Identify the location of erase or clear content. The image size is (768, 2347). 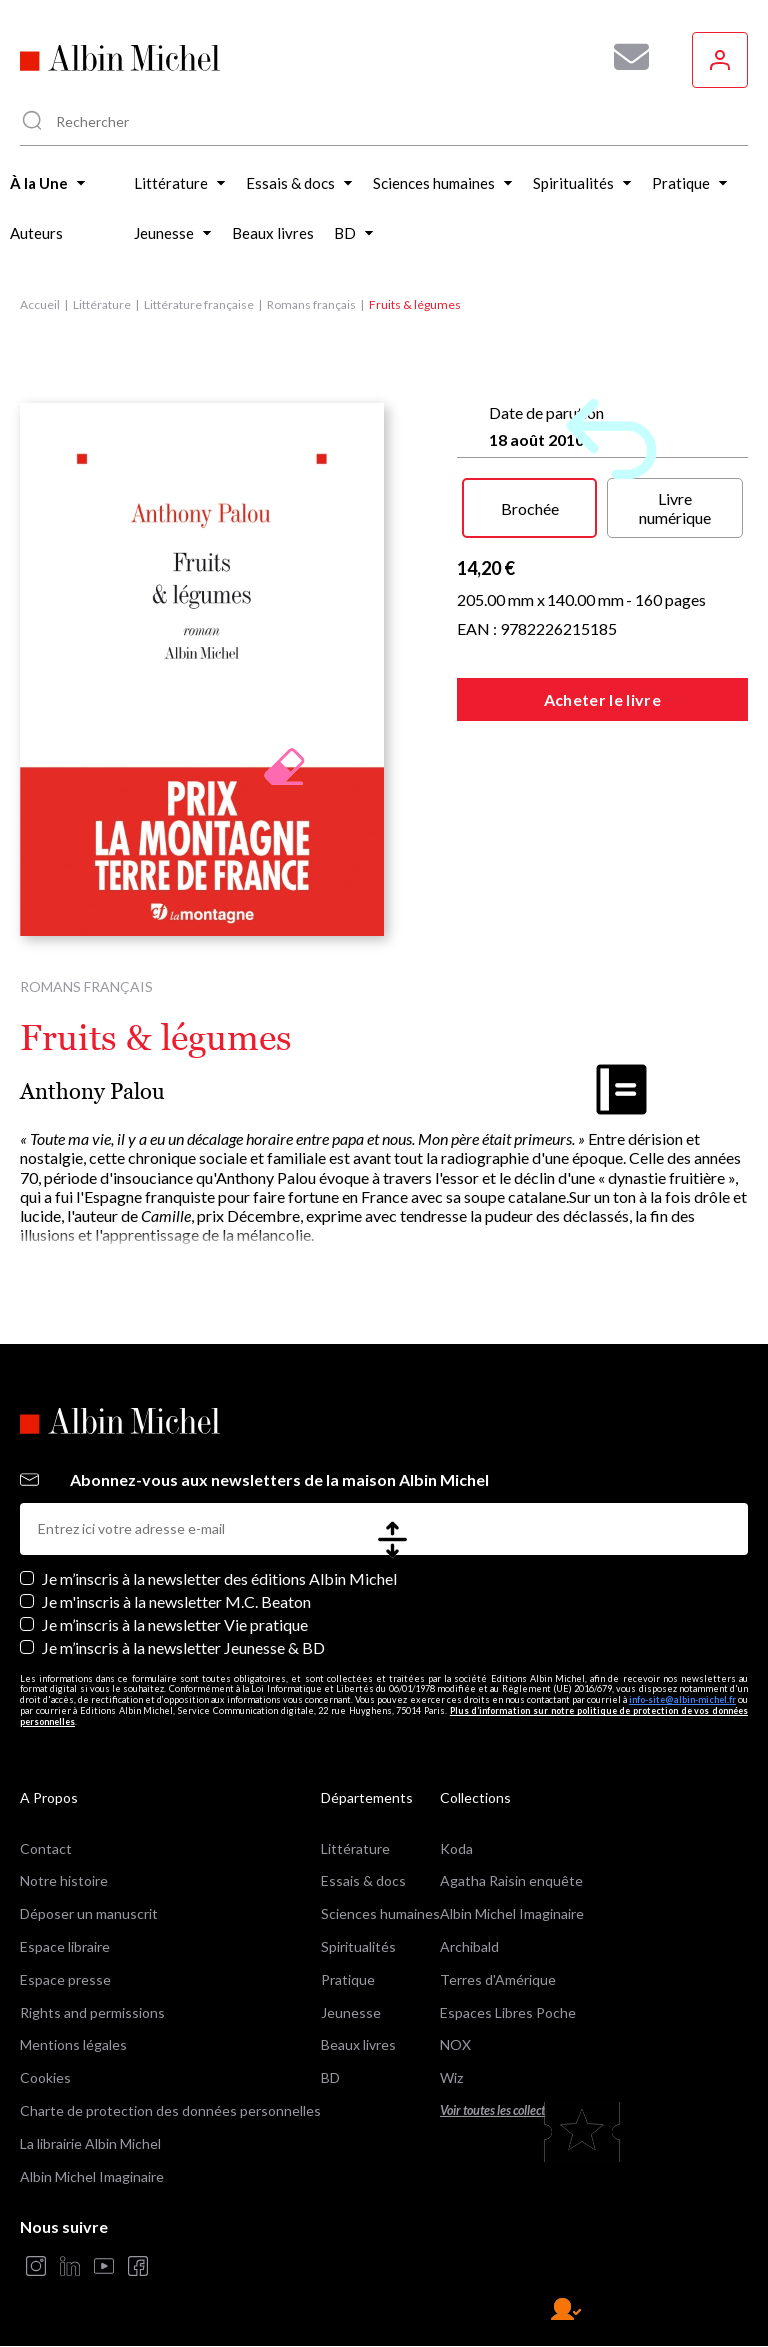
(284, 766).